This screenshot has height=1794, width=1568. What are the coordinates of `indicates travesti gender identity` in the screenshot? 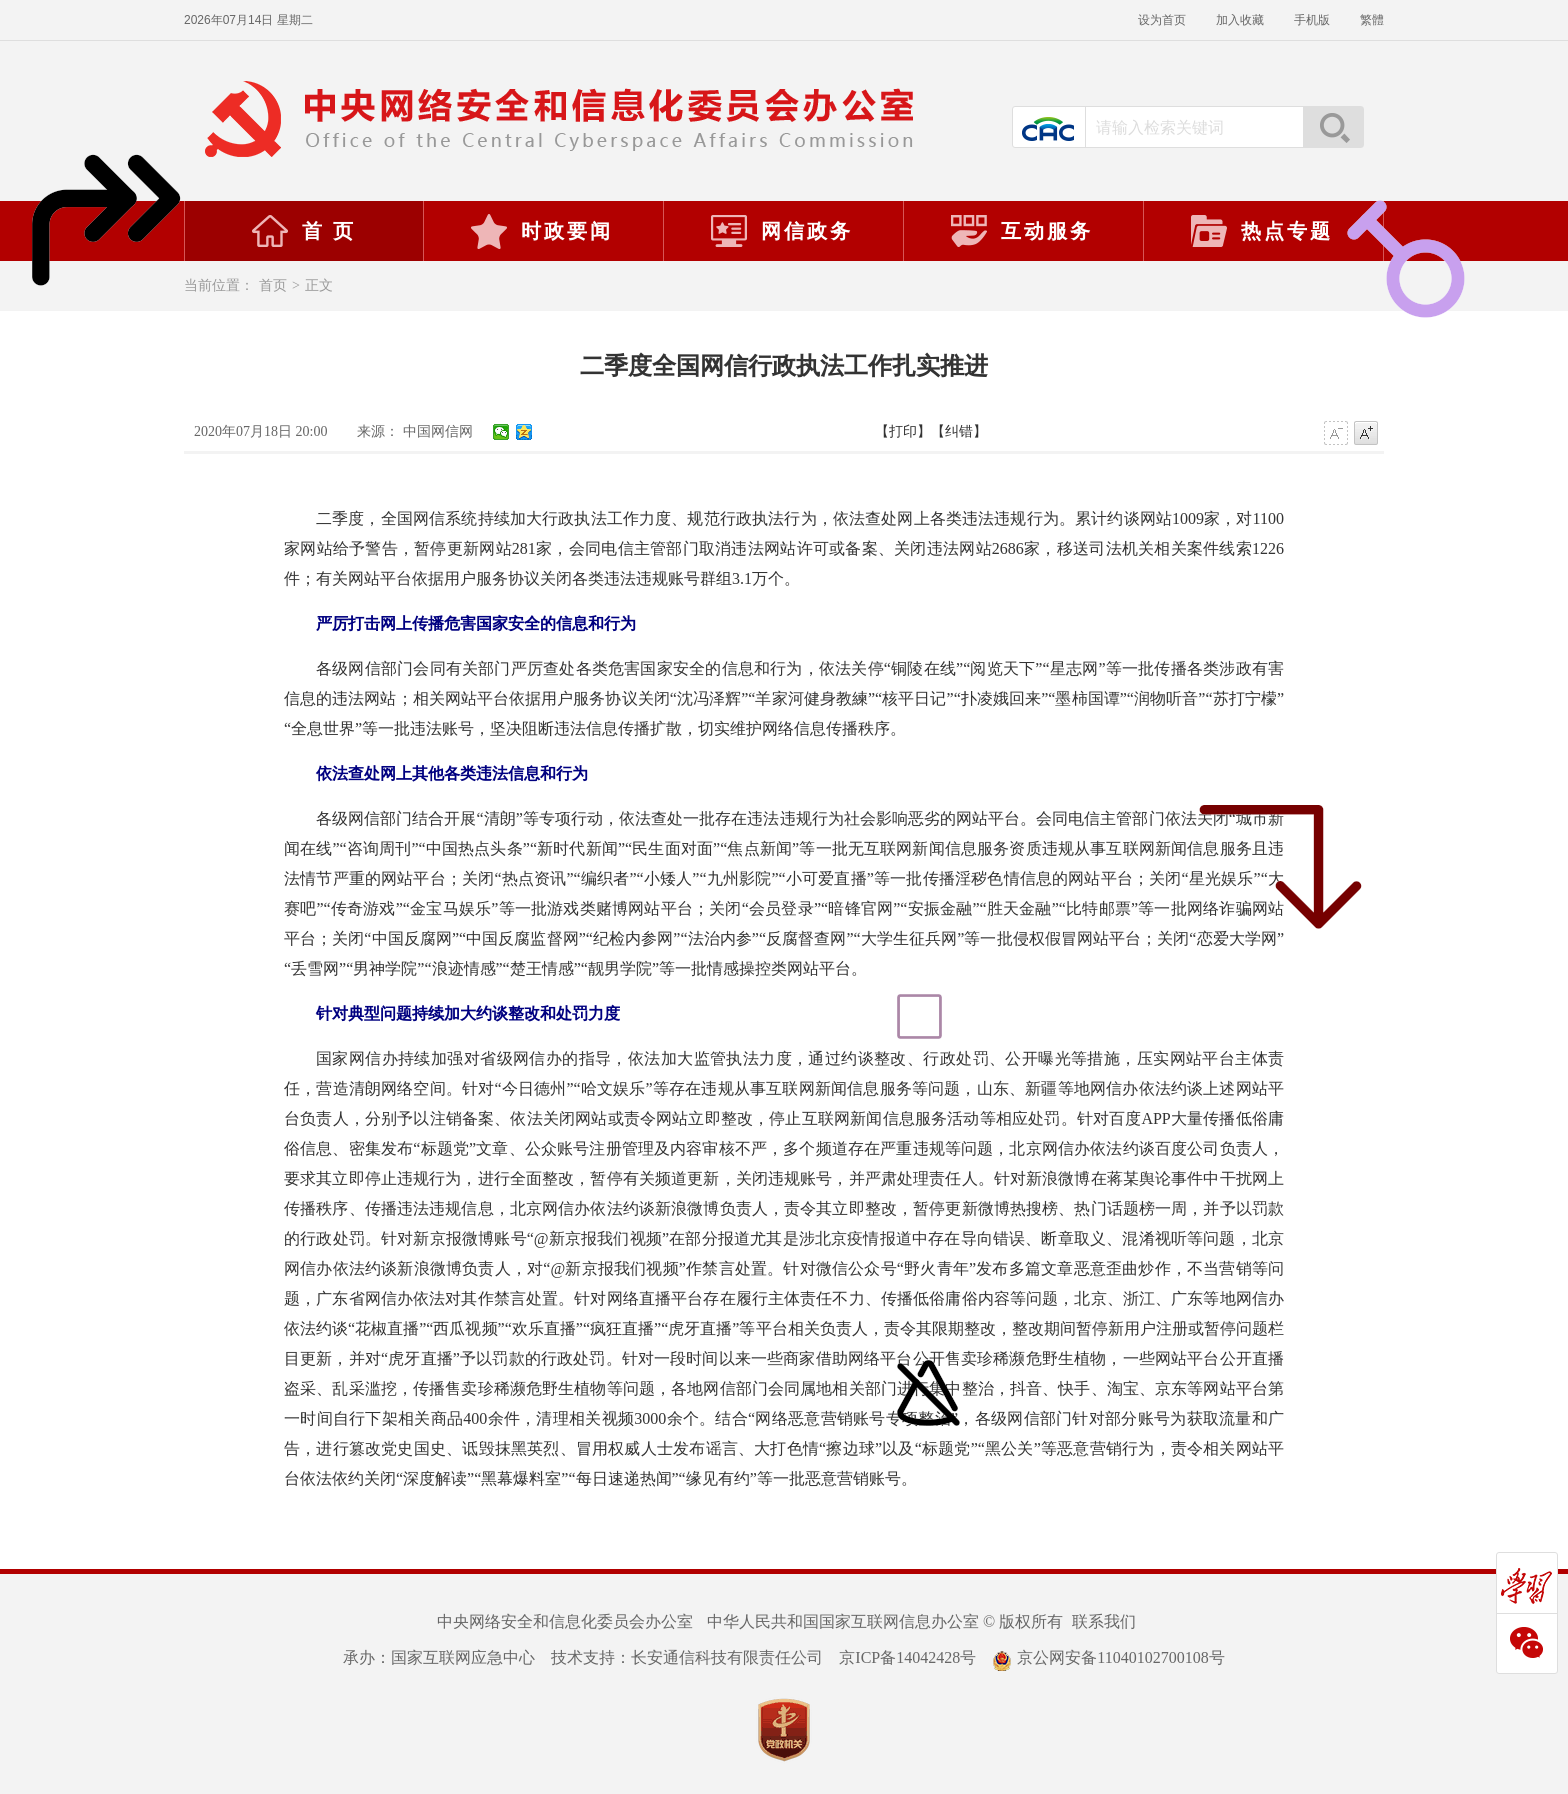 It's located at (1406, 259).